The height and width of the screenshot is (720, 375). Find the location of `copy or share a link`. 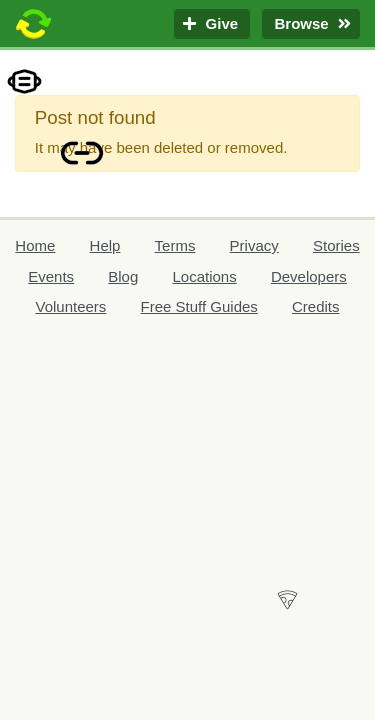

copy or share a link is located at coordinates (82, 153).